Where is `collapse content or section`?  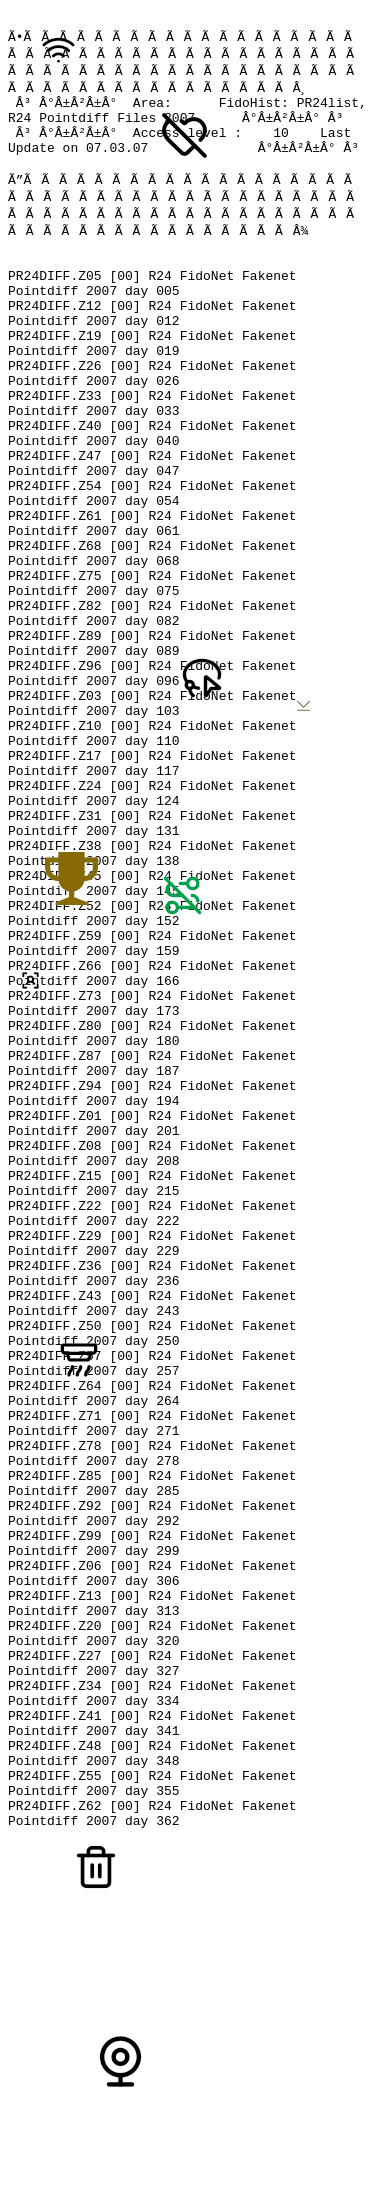 collapse content or section is located at coordinates (303, 705).